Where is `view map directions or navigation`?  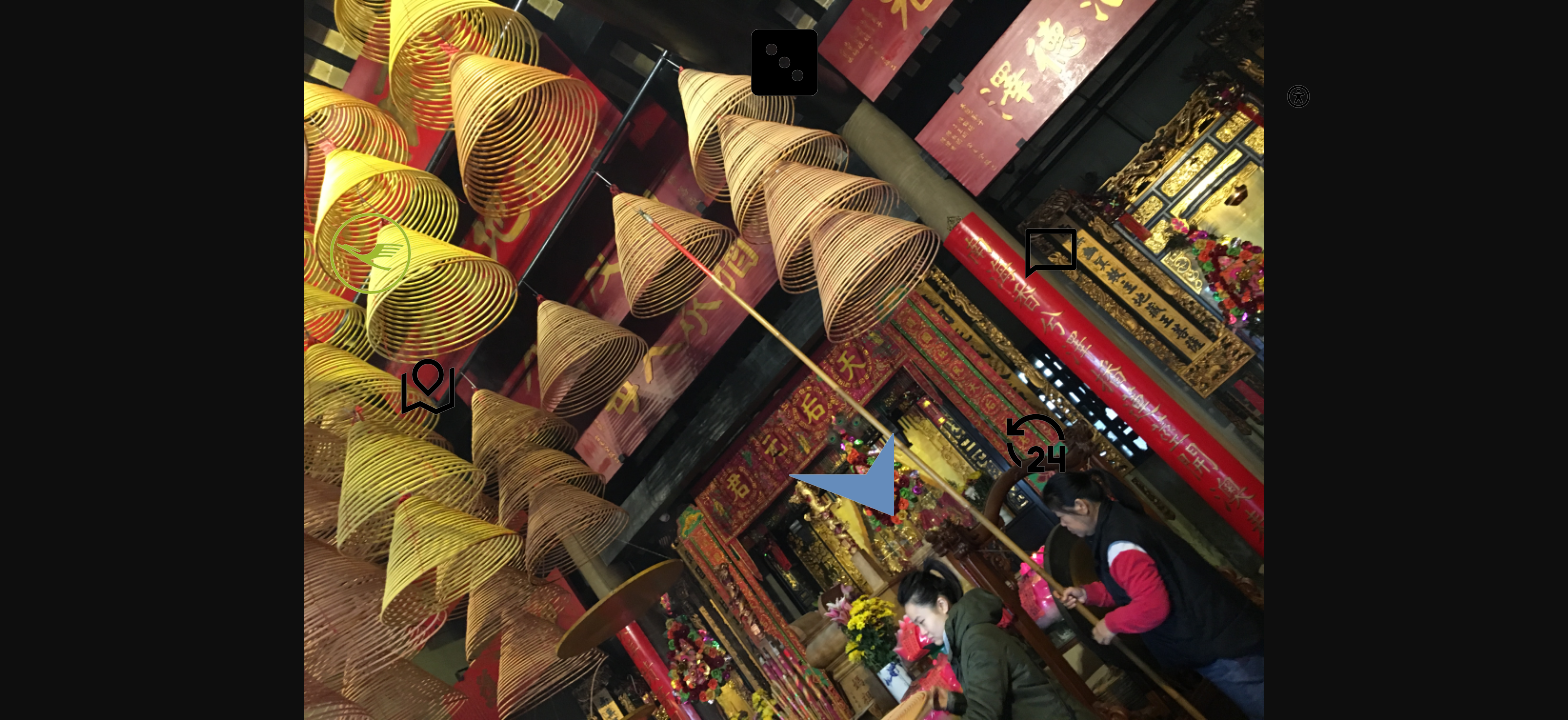
view map directions or navigation is located at coordinates (428, 388).